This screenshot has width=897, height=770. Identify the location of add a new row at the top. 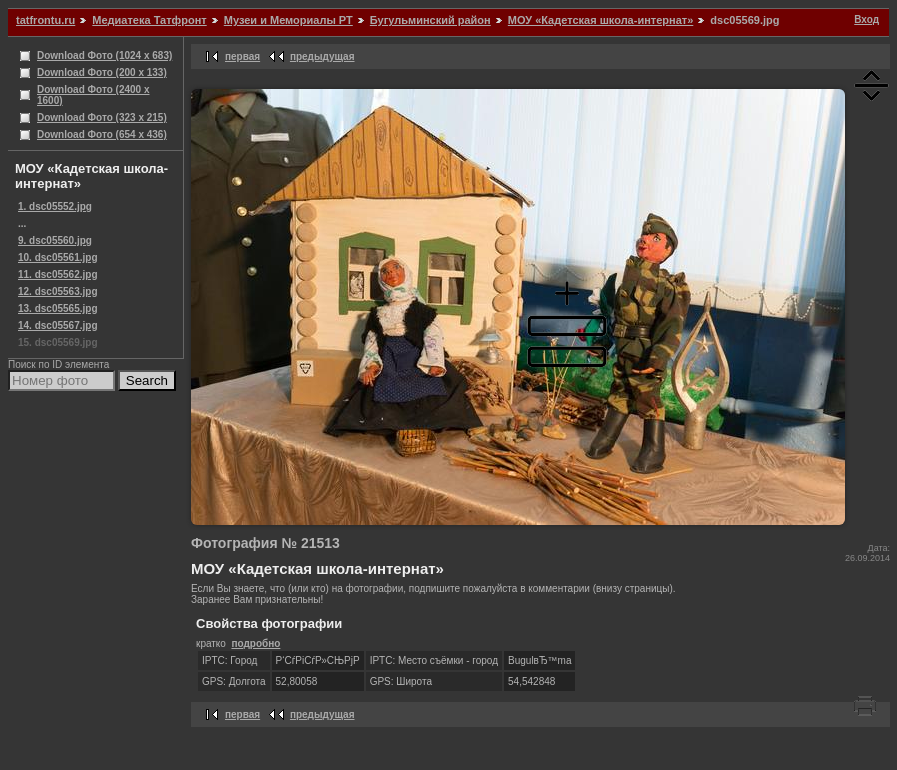
(567, 331).